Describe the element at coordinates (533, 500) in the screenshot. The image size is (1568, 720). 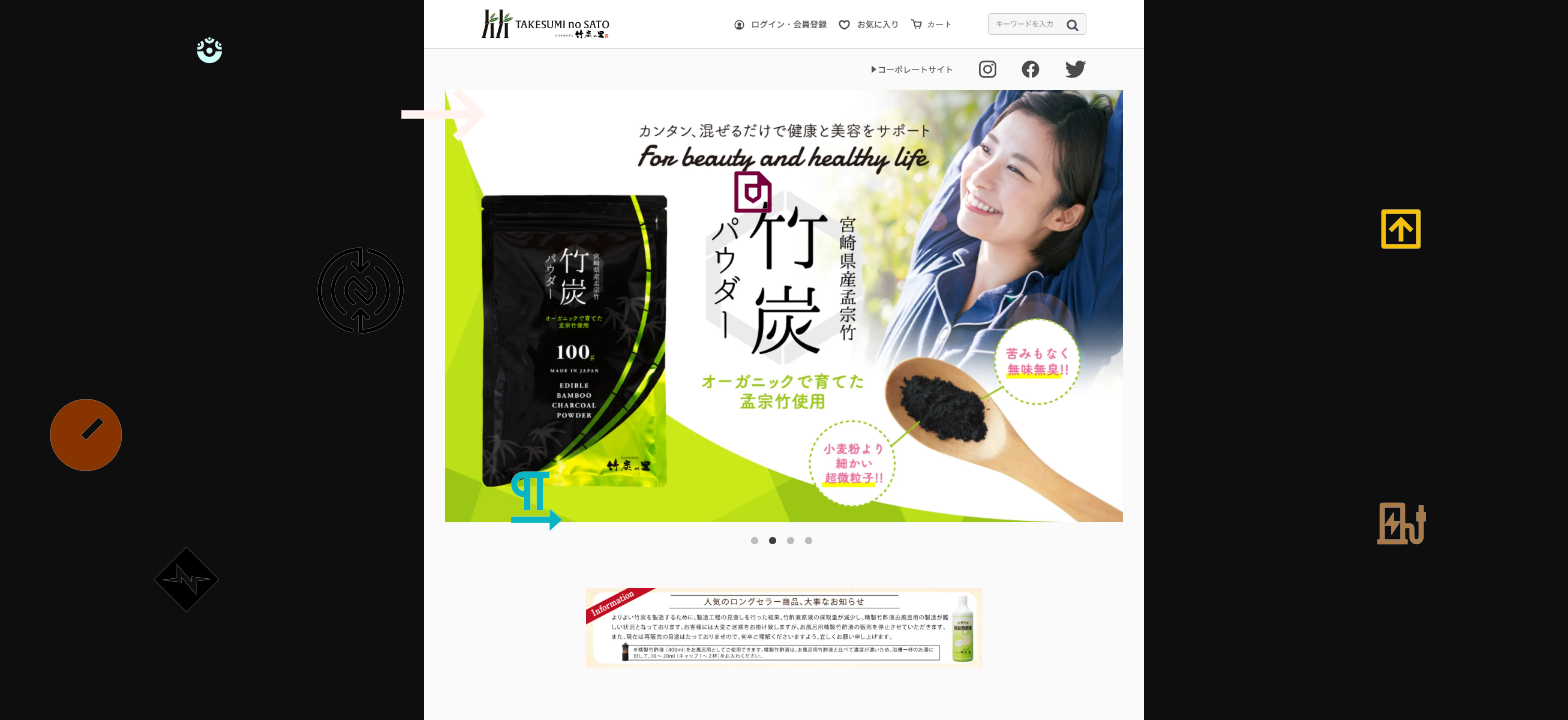
I see `set text direction to left-to-right` at that location.